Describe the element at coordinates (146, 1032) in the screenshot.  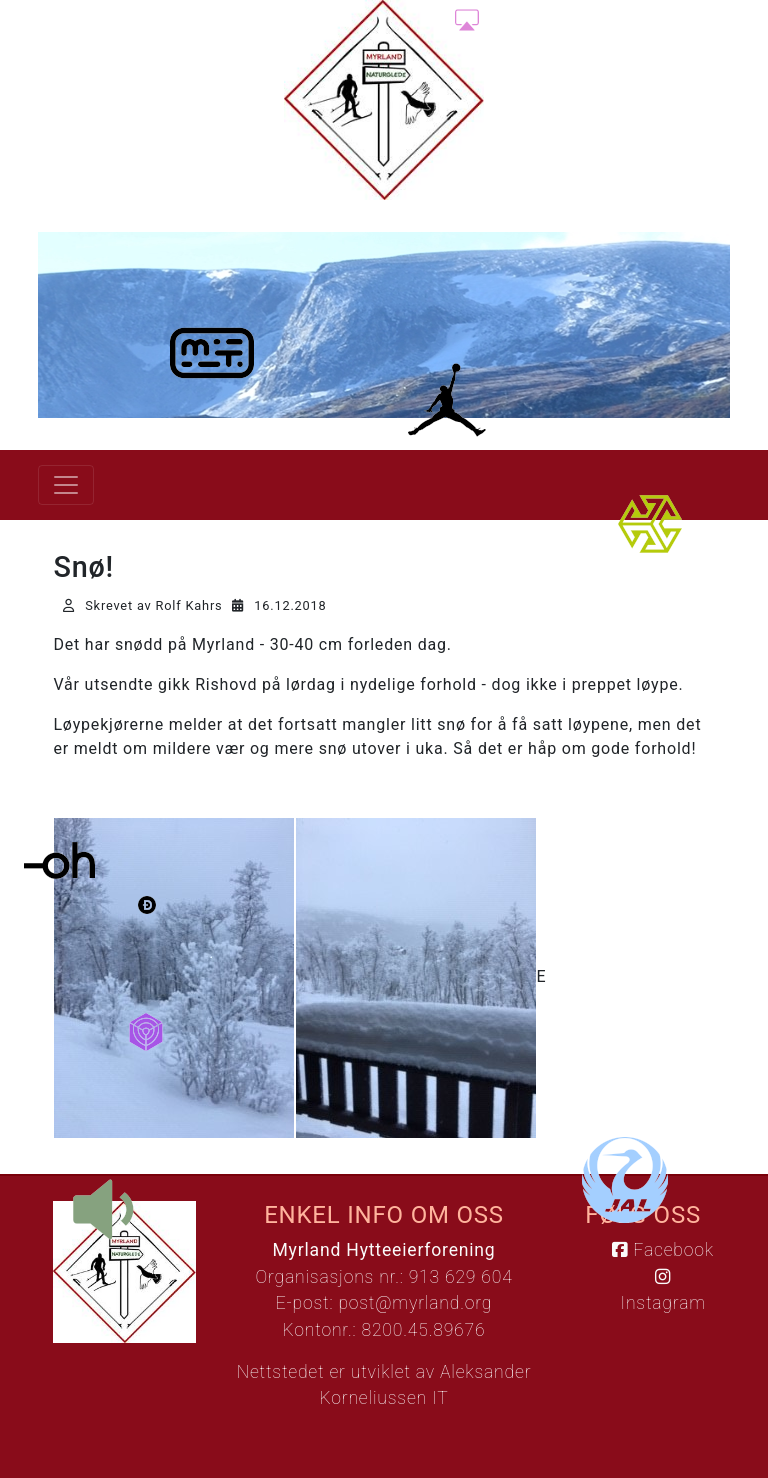
I see `trivy security scanner logo` at that location.